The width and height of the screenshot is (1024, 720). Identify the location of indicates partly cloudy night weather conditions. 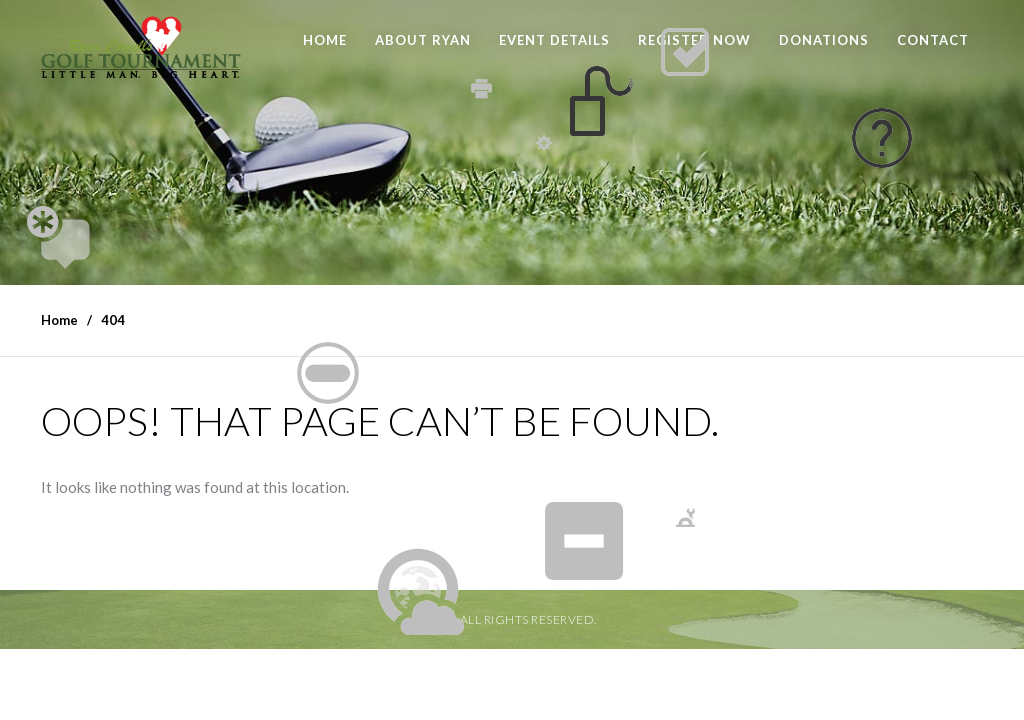
(418, 589).